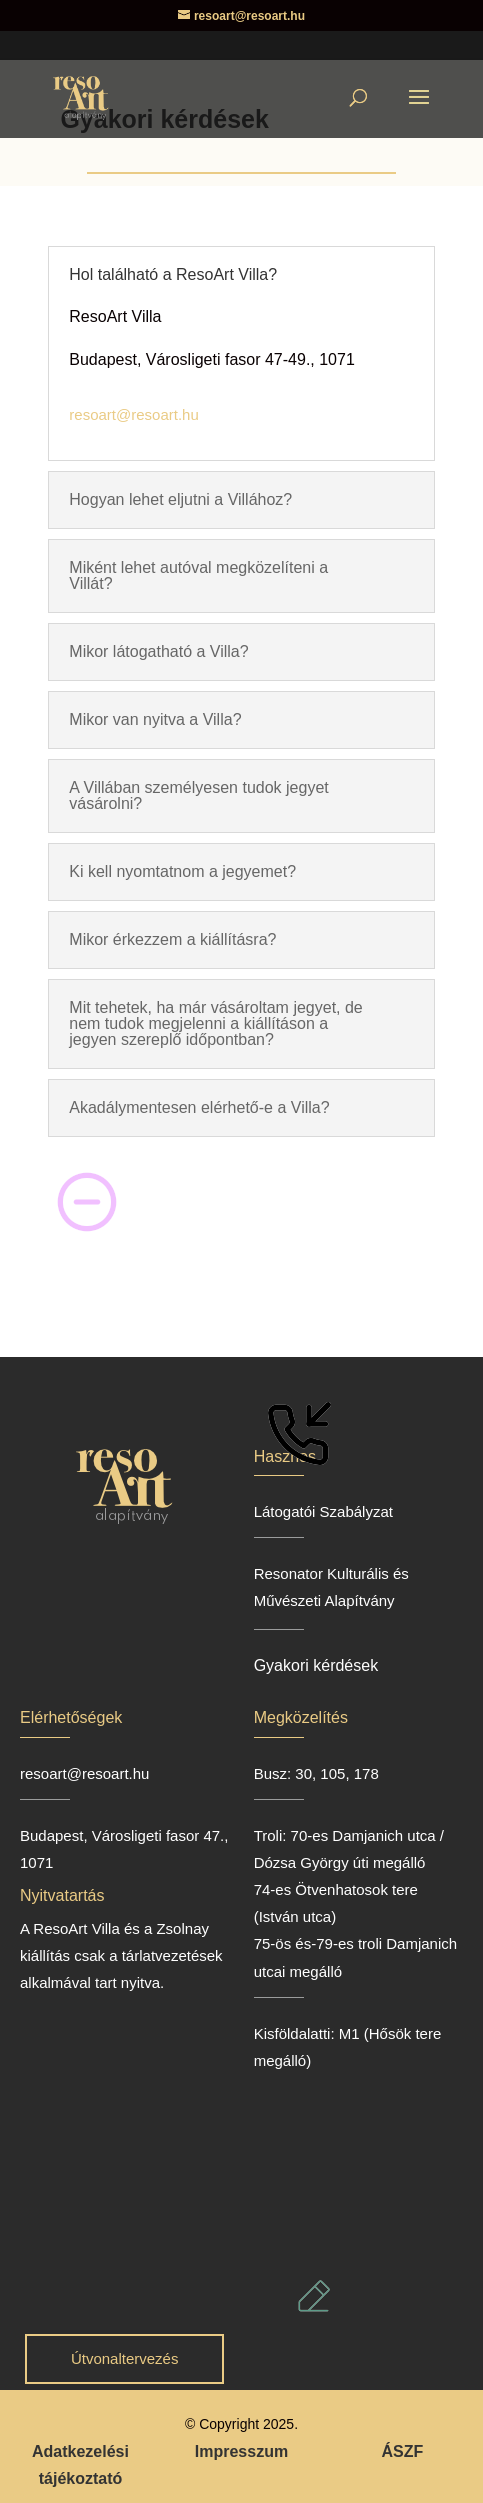 This screenshot has width=483, height=2503. I want to click on remove an item from a list or collection, so click(87, 1202).